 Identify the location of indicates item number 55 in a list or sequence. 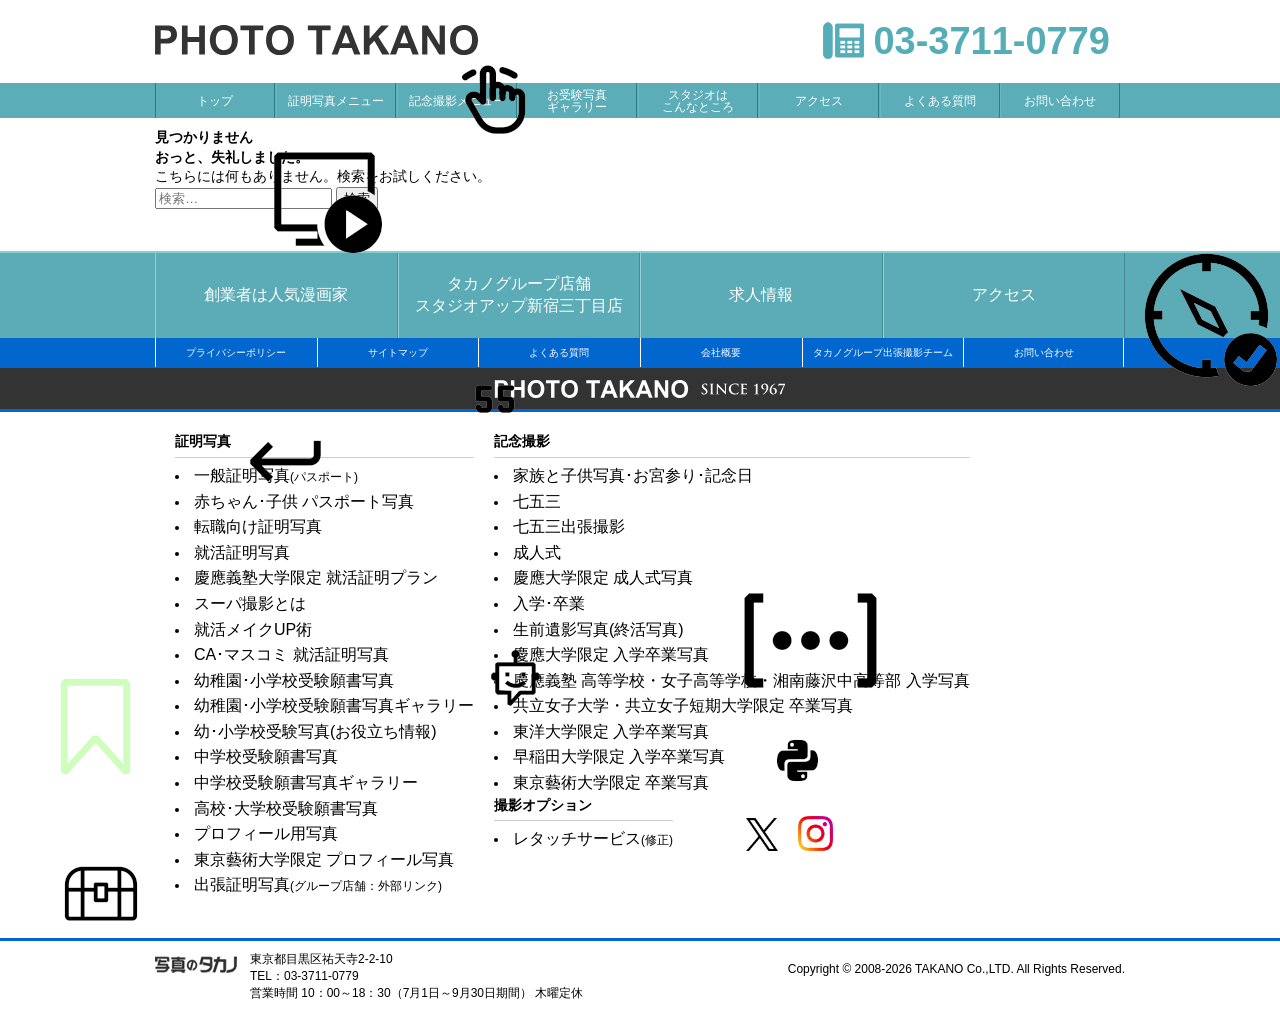
(495, 399).